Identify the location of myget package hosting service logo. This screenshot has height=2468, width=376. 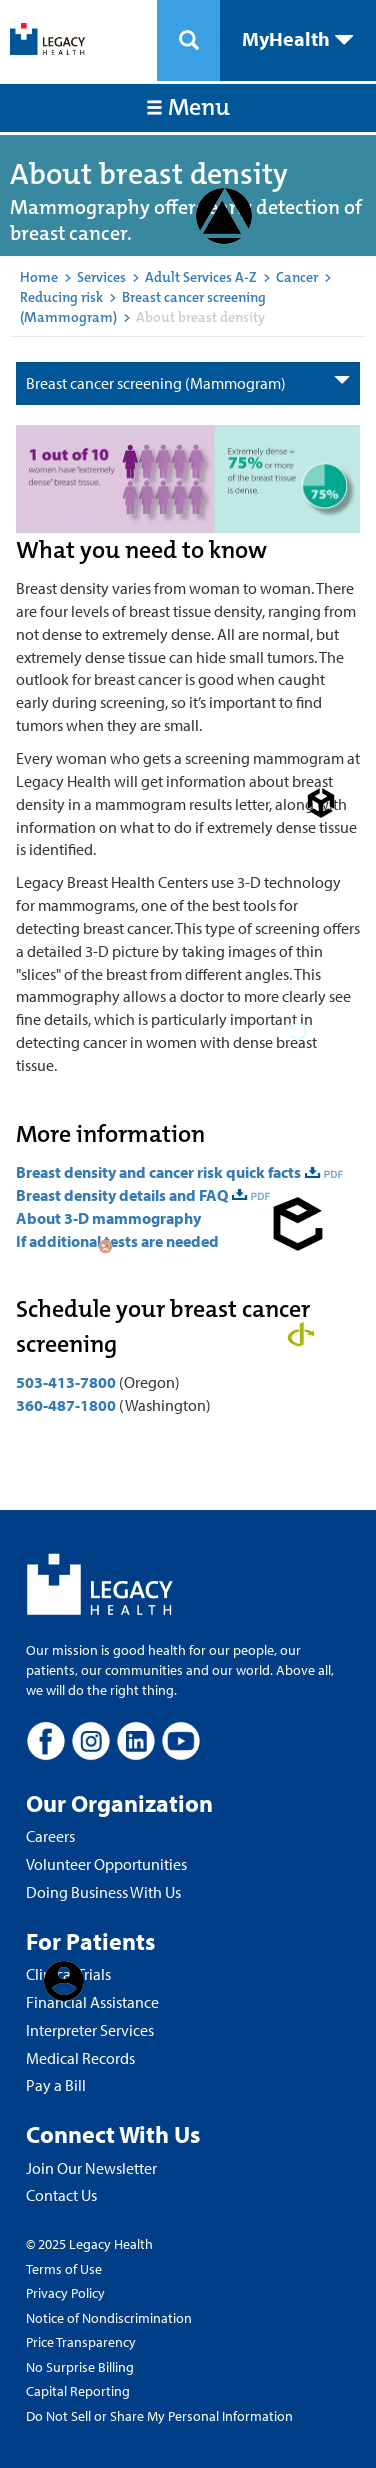
(298, 1224).